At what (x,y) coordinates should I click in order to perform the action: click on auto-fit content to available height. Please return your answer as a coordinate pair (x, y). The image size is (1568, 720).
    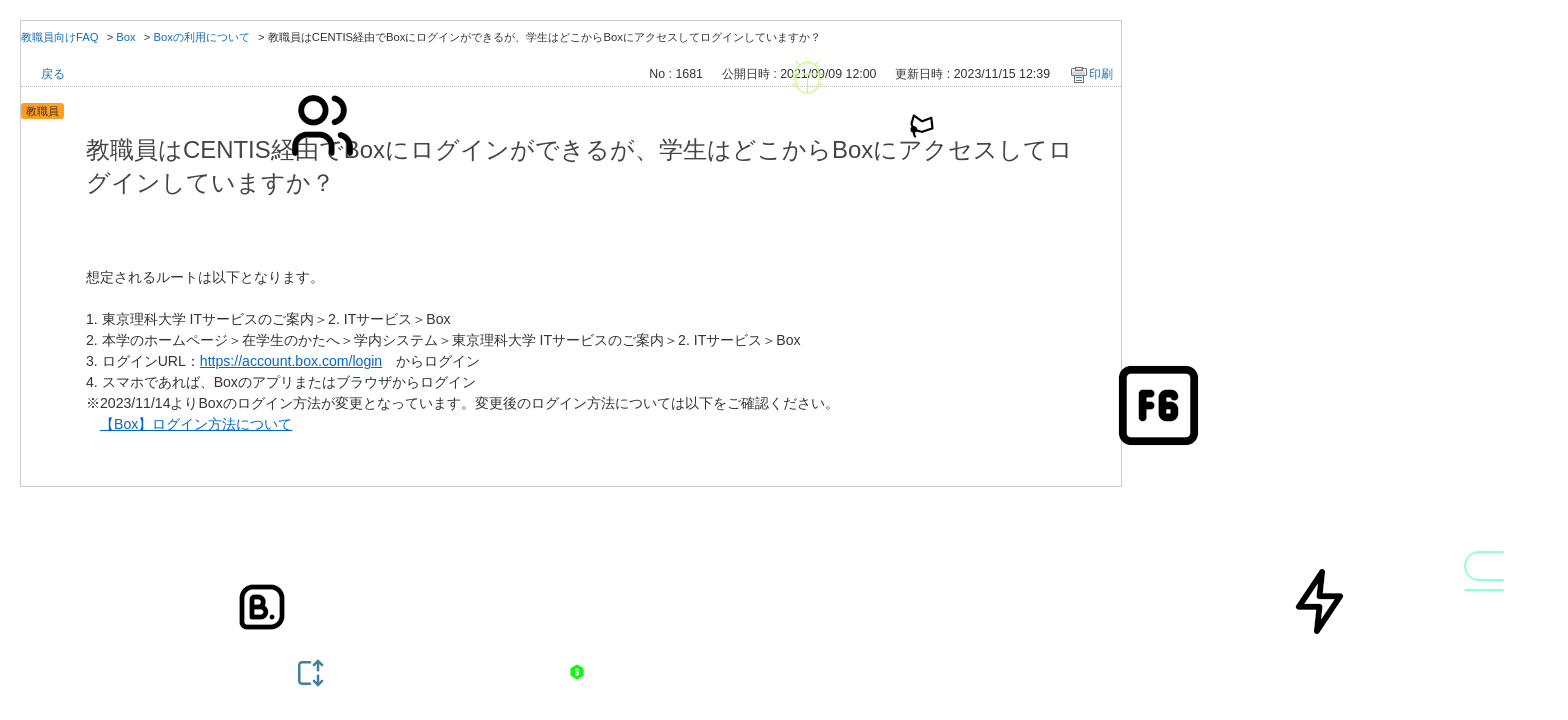
    Looking at the image, I should click on (310, 673).